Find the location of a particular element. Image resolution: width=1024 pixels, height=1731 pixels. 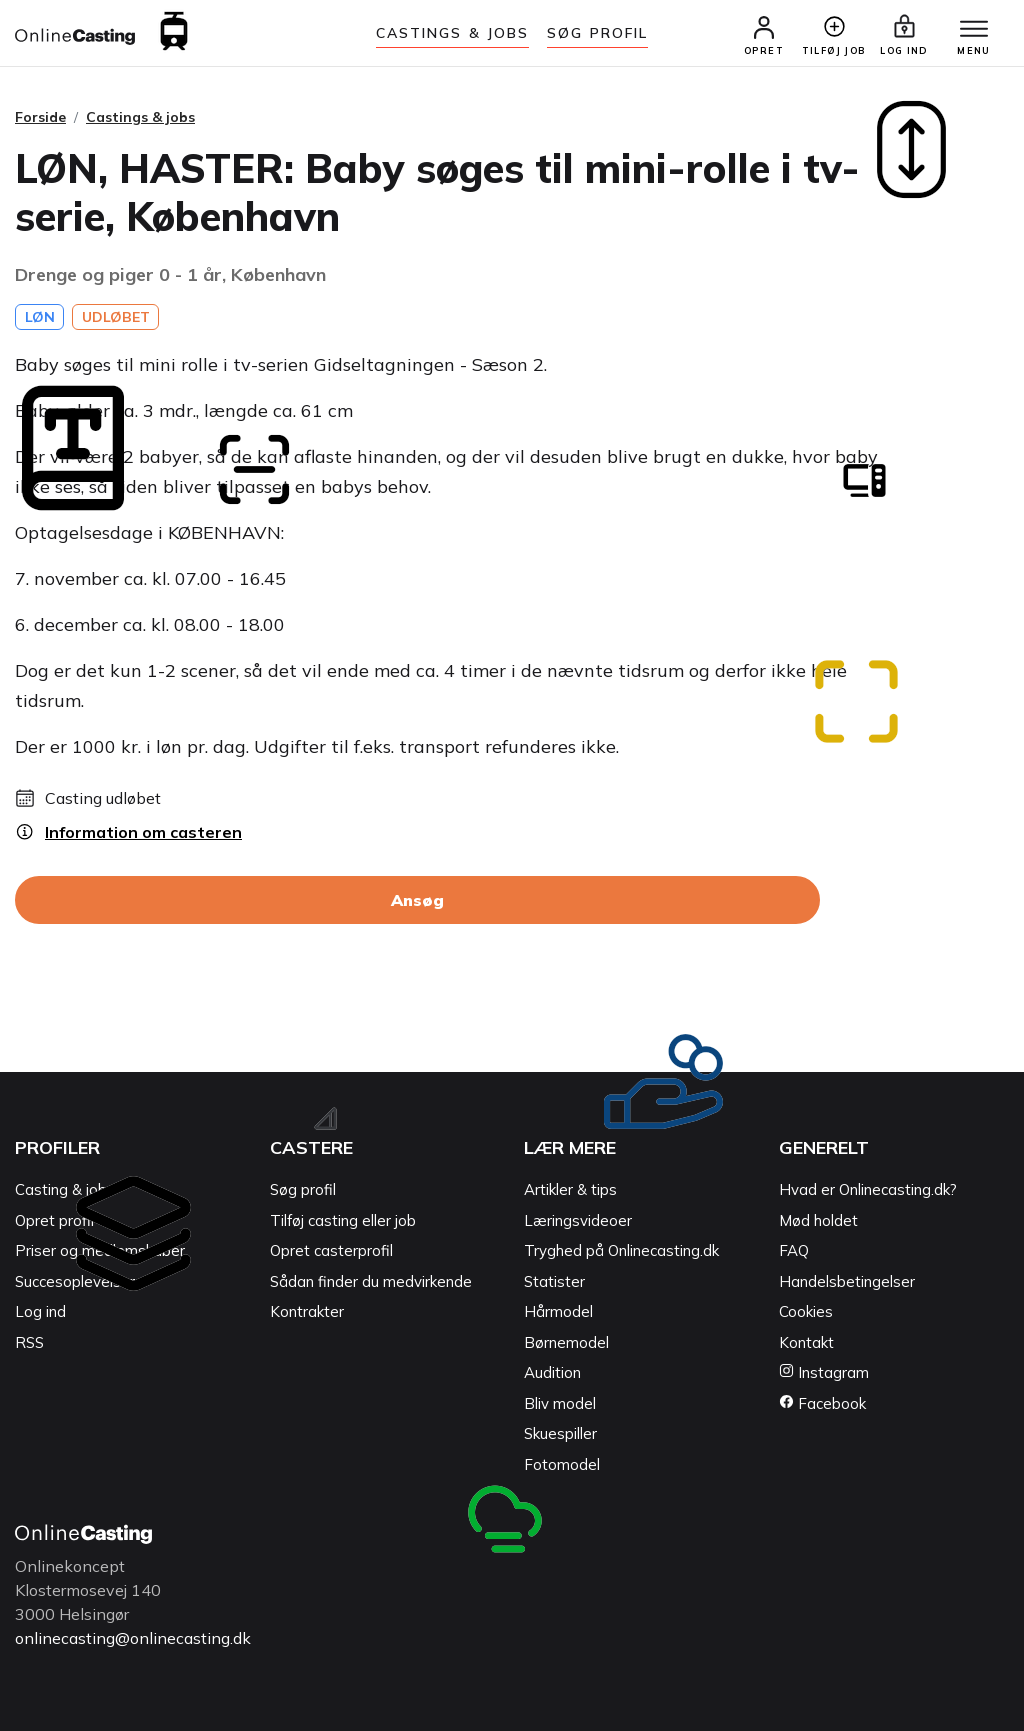

access desktop computer settings is located at coordinates (864, 480).